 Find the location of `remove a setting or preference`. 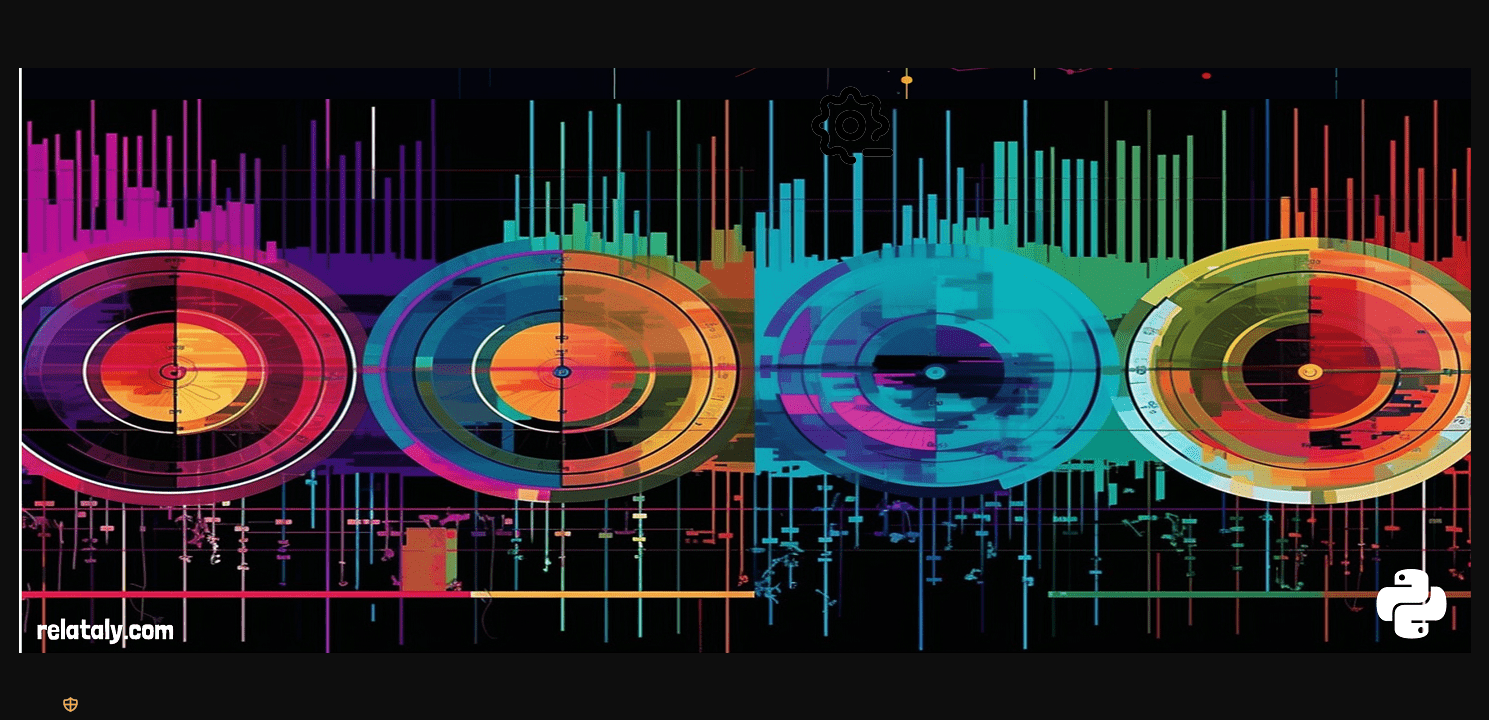

remove a setting or preference is located at coordinates (850, 125).